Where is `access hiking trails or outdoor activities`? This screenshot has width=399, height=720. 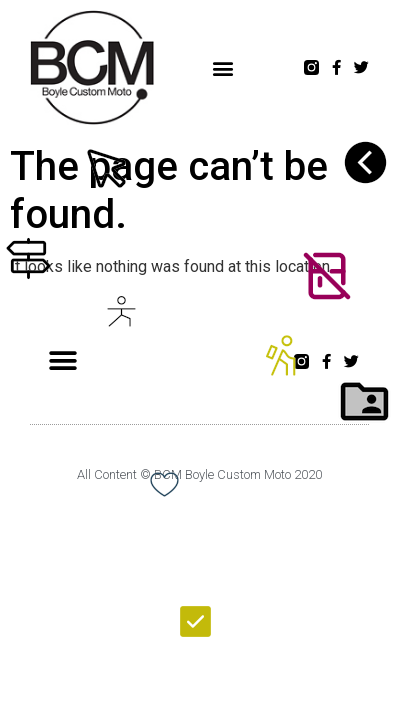 access hiking trails or outdoor activities is located at coordinates (282, 355).